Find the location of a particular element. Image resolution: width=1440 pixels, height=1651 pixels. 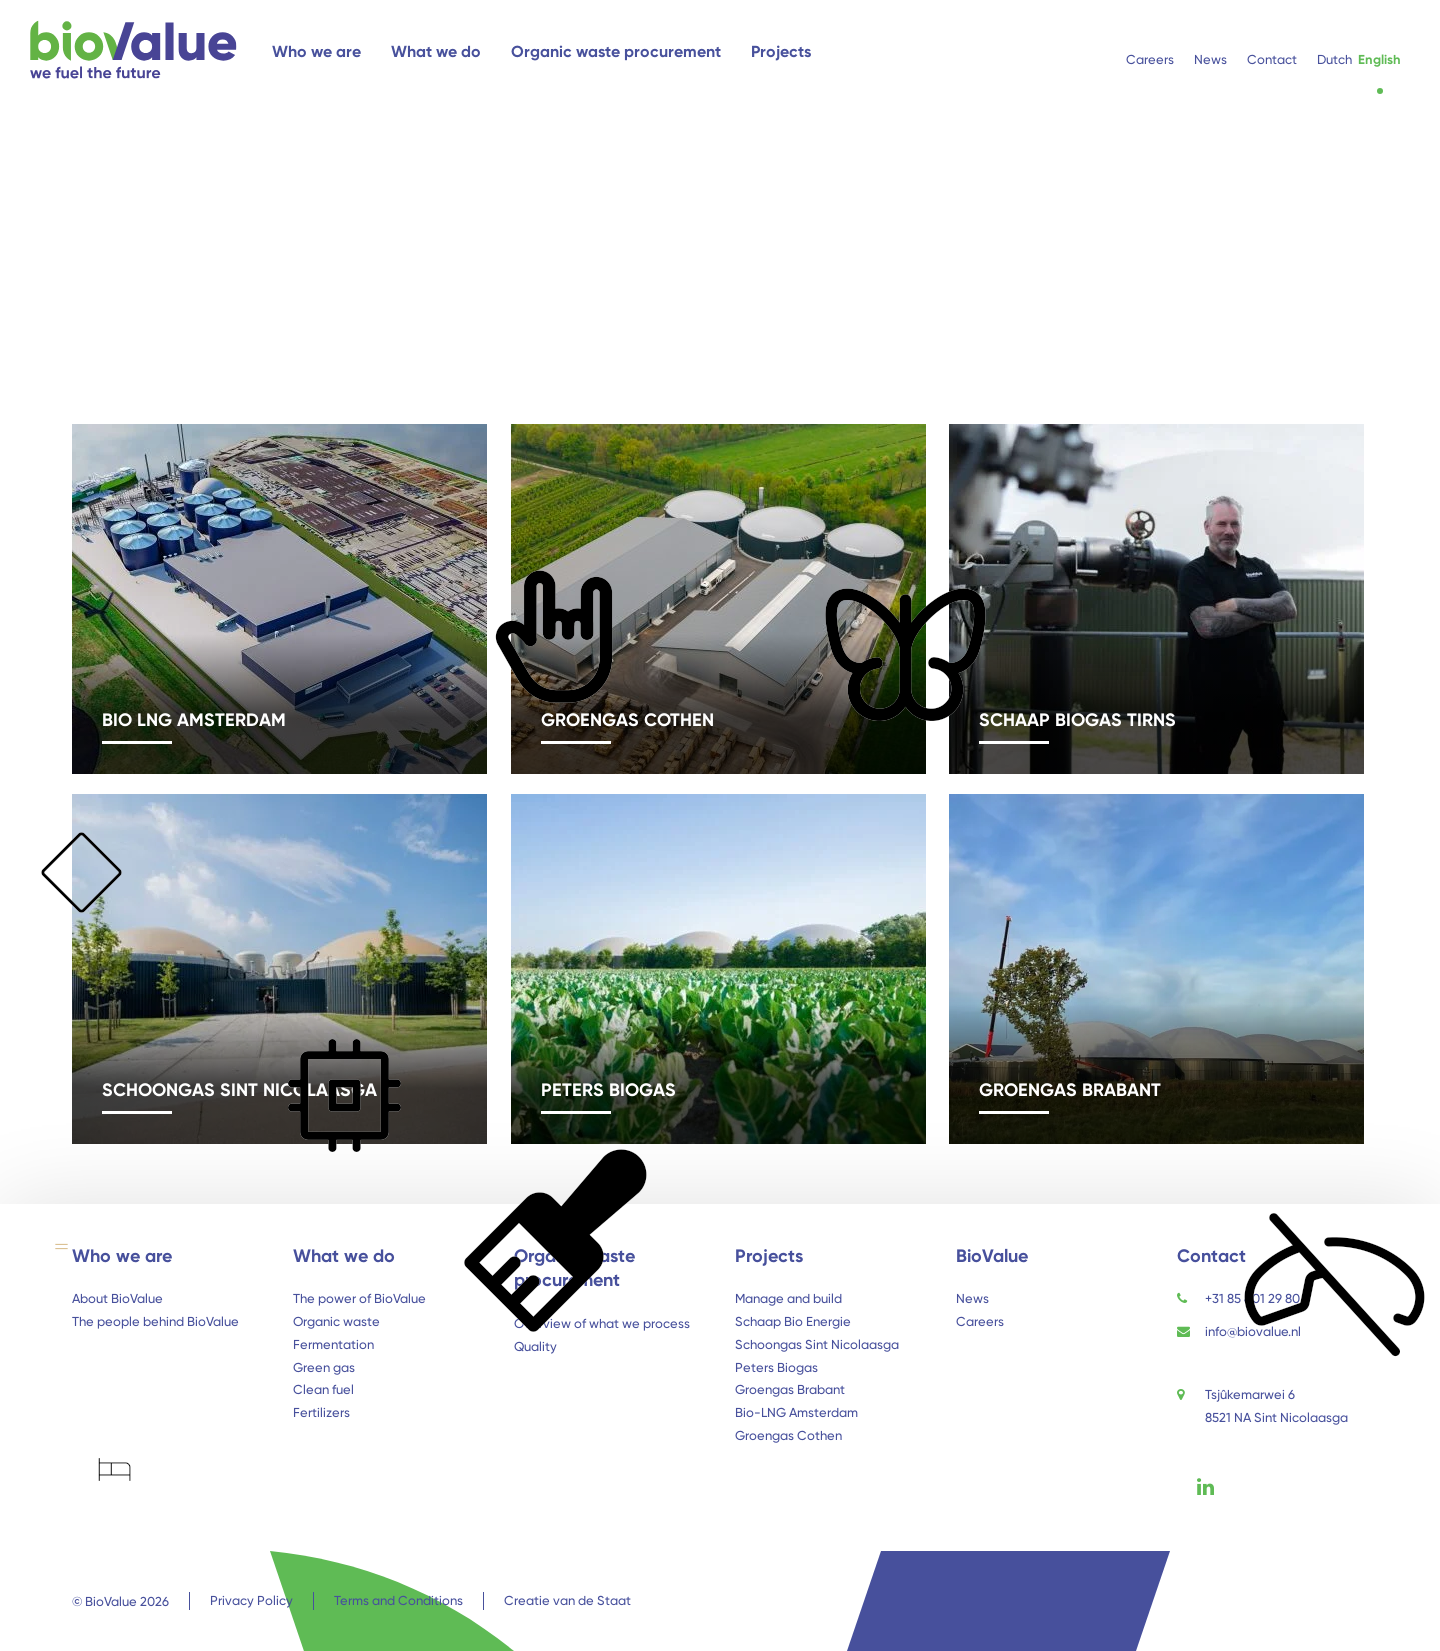

express love or appreciation is located at coordinates (555, 633).